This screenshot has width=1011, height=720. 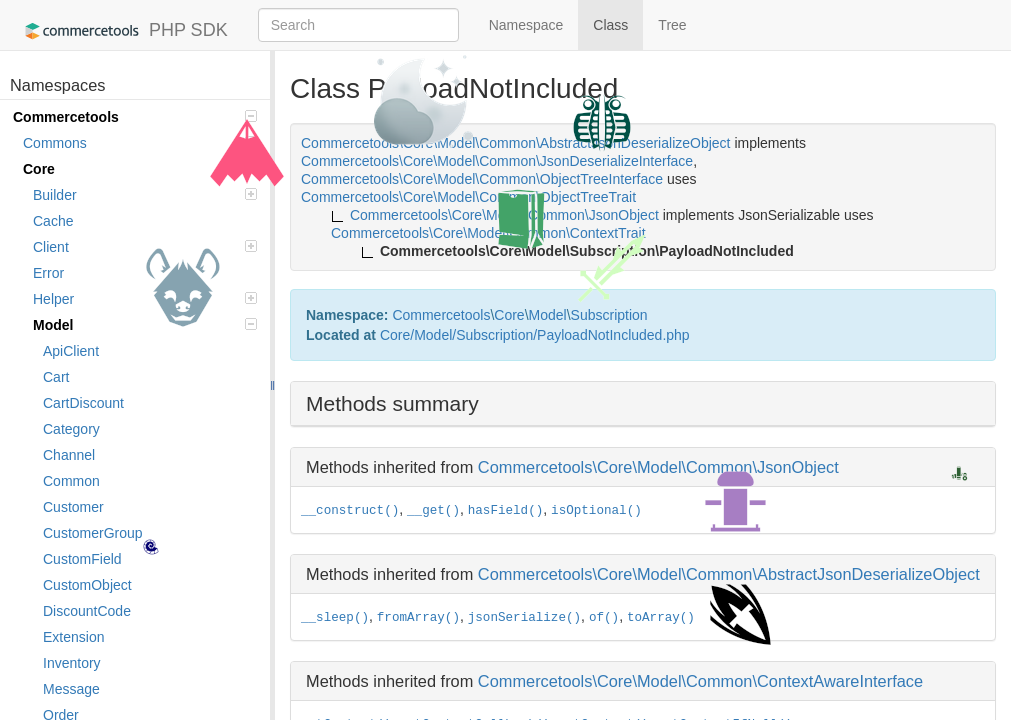 What do you see at coordinates (151, 547) in the screenshot?
I see `view fossil collection or paleontology items` at bounding box center [151, 547].